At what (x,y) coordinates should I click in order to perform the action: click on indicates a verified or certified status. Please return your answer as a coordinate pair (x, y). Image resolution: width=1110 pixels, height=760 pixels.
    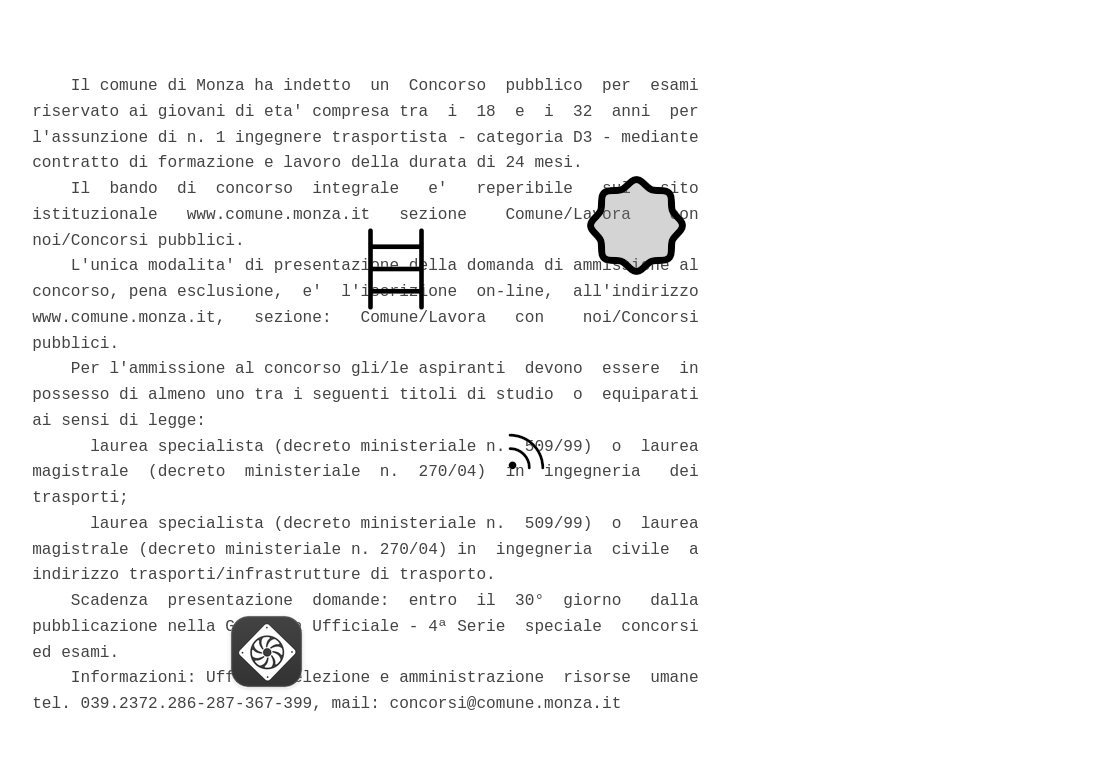
    Looking at the image, I should click on (636, 225).